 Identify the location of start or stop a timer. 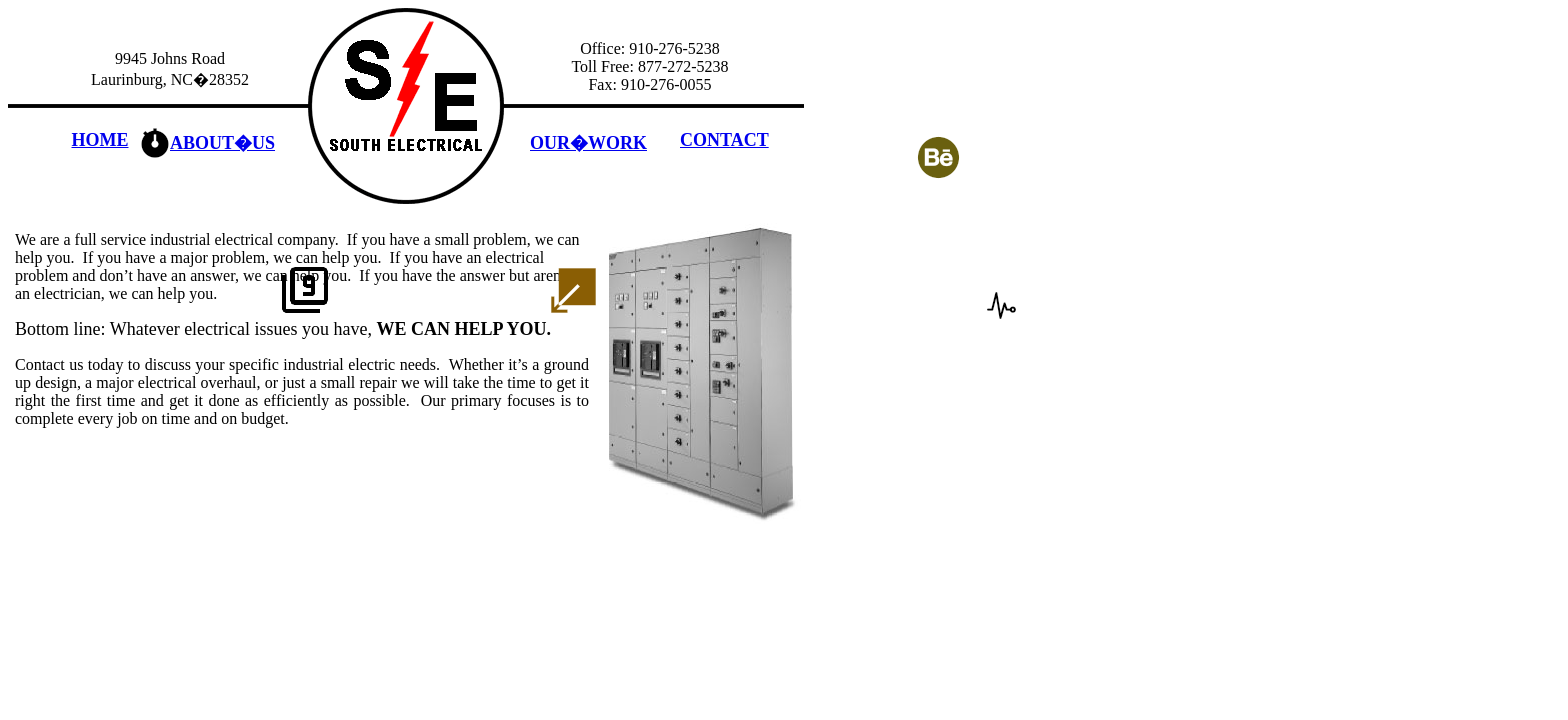
(155, 143).